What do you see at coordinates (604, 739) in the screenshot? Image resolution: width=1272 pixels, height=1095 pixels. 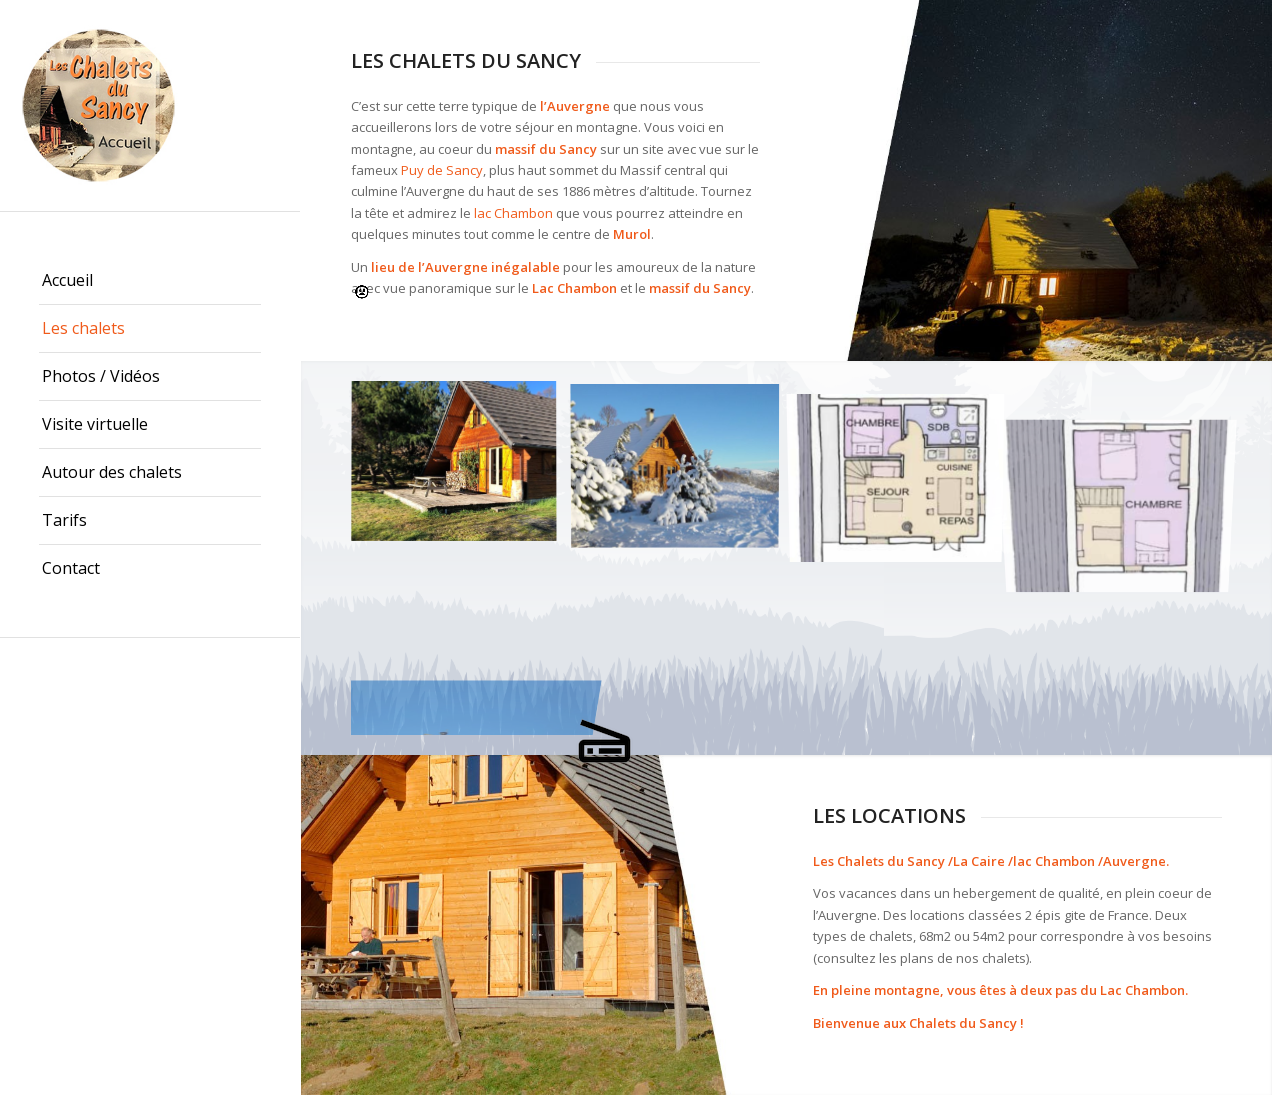 I see `scan a document or image` at bounding box center [604, 739].